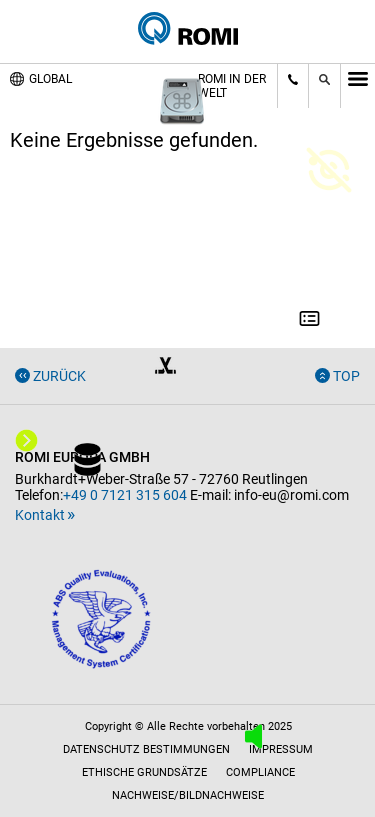  Describe the element at coordinates (26, 440) in the screenshot. I see `go to the next item or page` at that location.